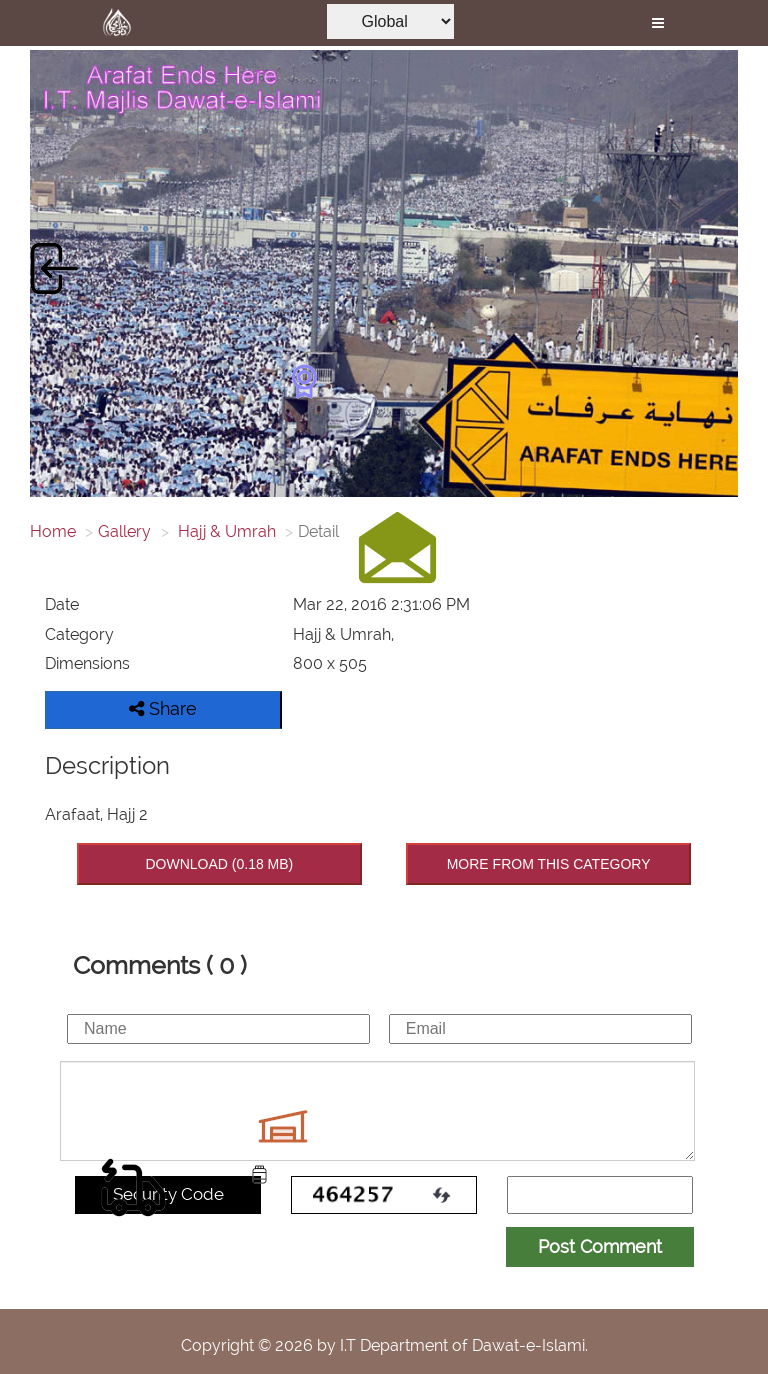  What do you see at coordinates (397, 550) in the screenshot?
I see `view an opened or read email message` at bounding box center [397, 550].